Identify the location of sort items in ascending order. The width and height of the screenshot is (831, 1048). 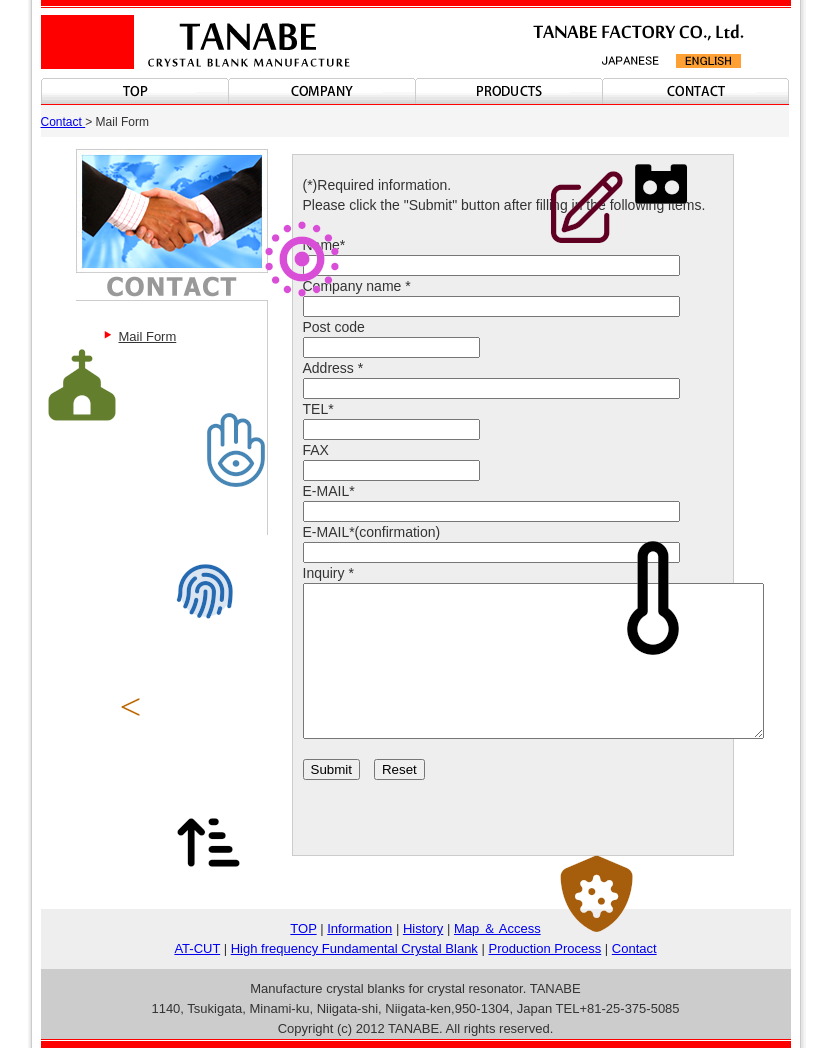
(208, 842).